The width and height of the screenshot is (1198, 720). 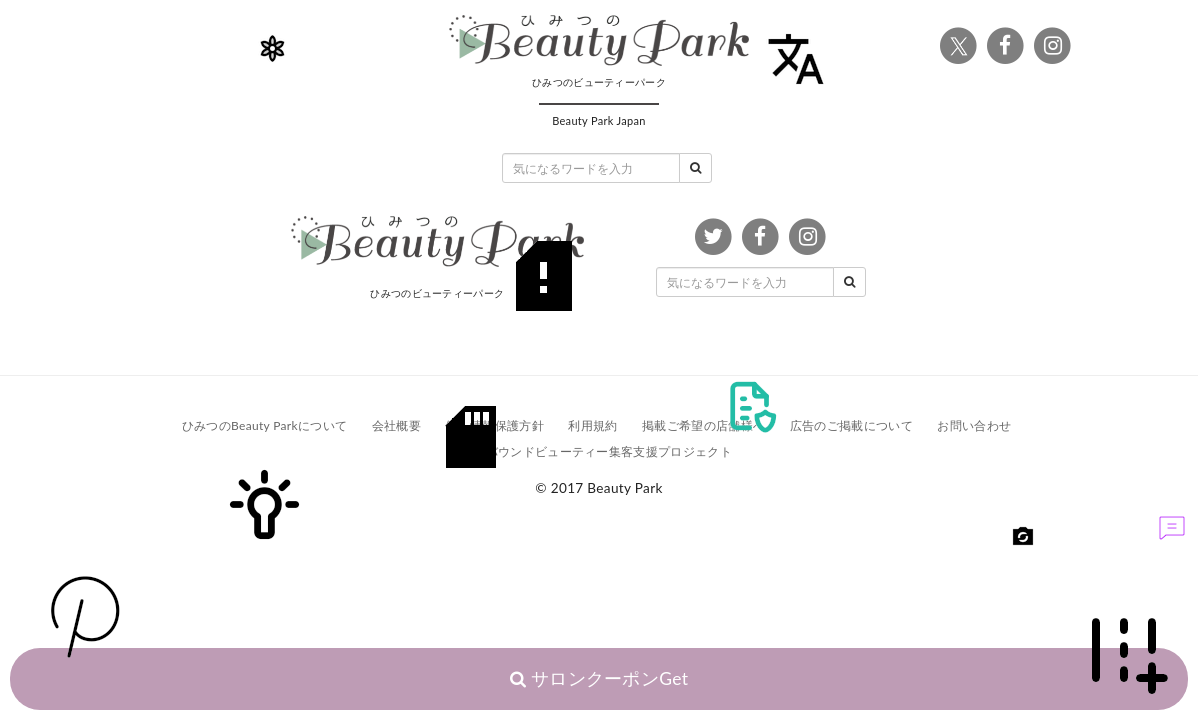 What do you see at coordinates (471, 437) in the screenshot?
I see `access sd card storage` at bounding box center [471, 437].